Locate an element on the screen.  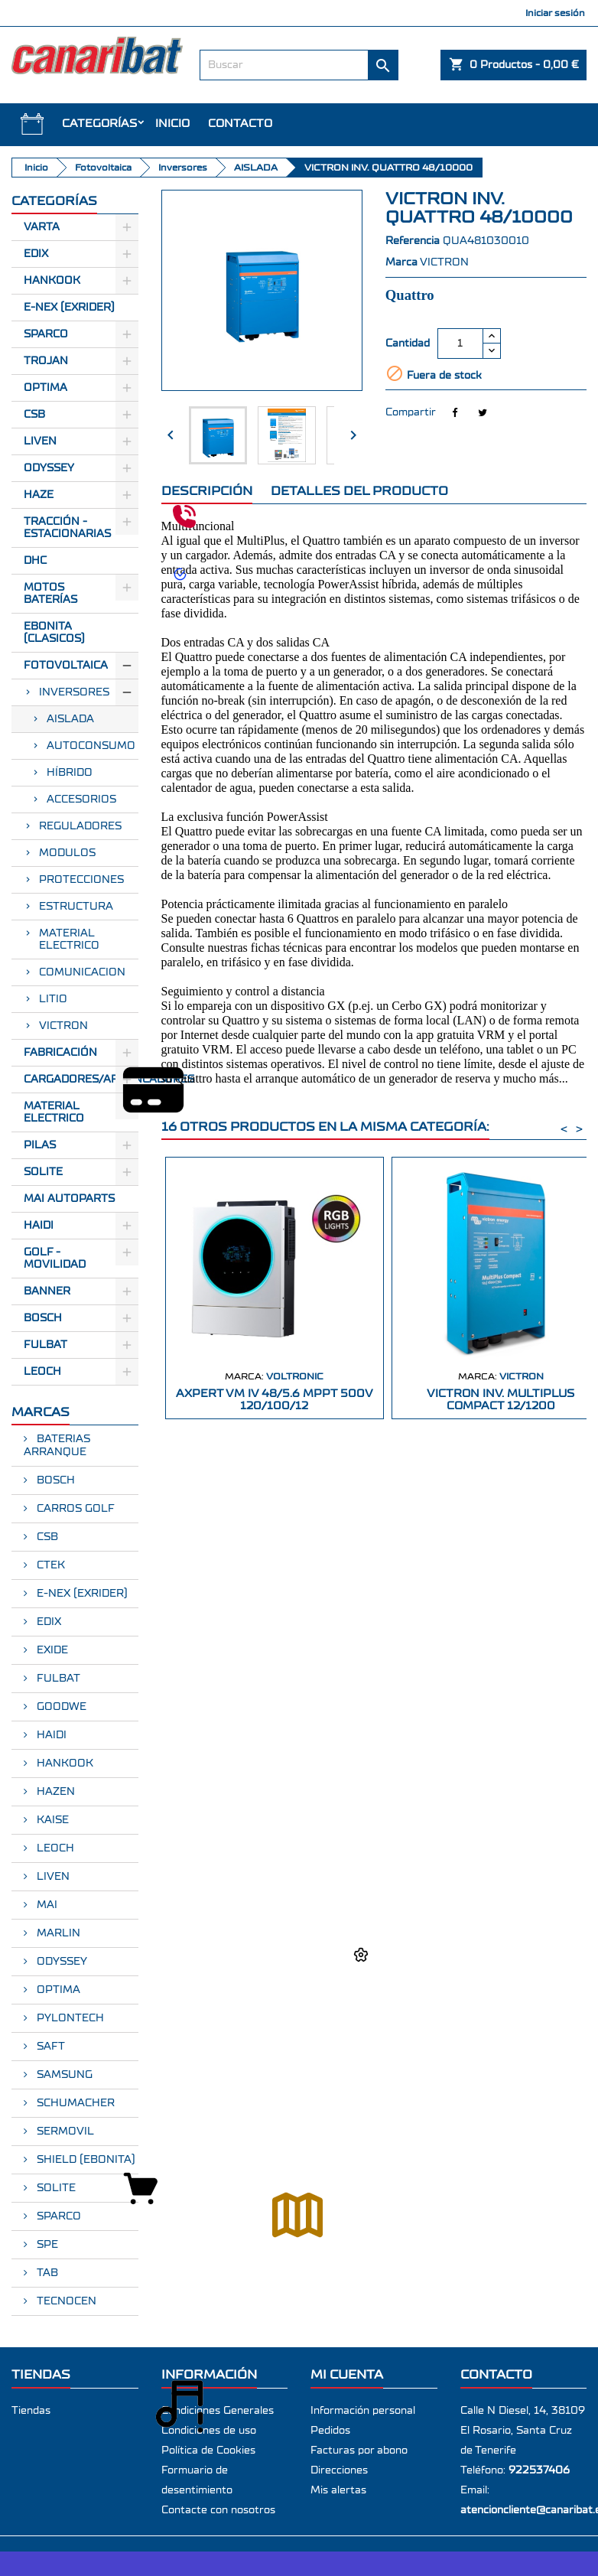
open map view is located at coordinates (297, 2215).